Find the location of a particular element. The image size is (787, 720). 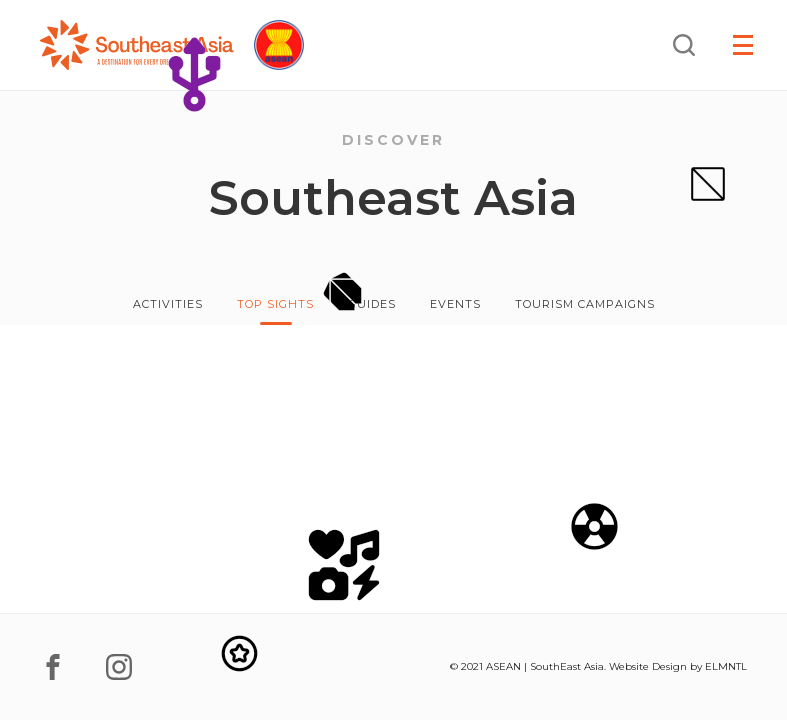

connect a USB device is located at coordinates (194, 74).